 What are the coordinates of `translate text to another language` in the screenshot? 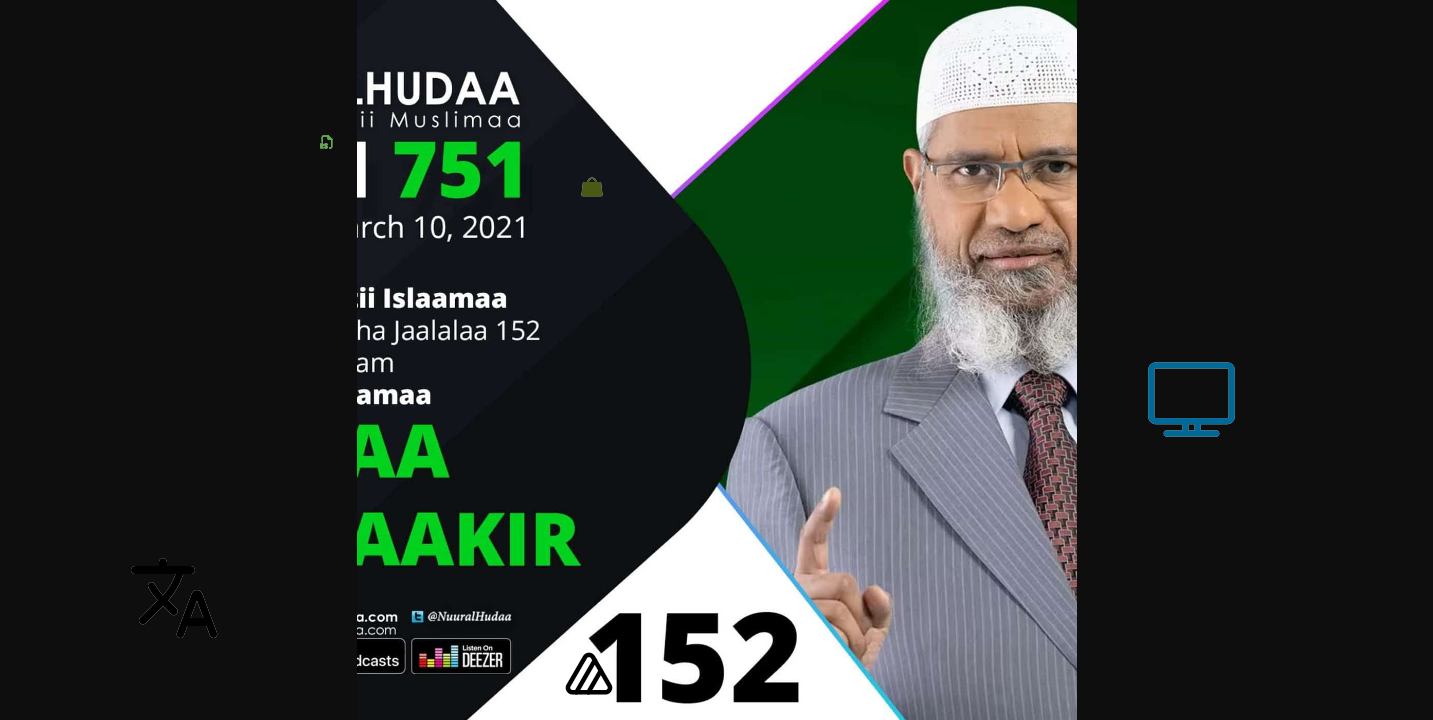 It's located at (175, 598).